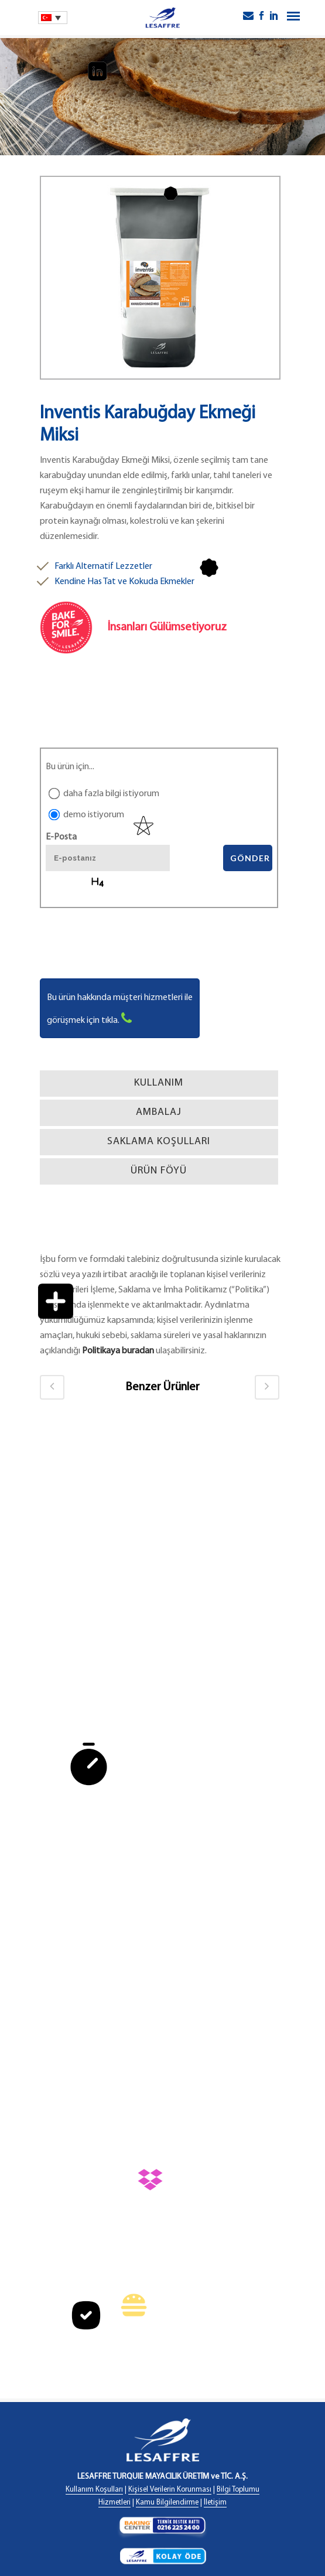  I want to click on format text as heading level 4, so click(97, 882).